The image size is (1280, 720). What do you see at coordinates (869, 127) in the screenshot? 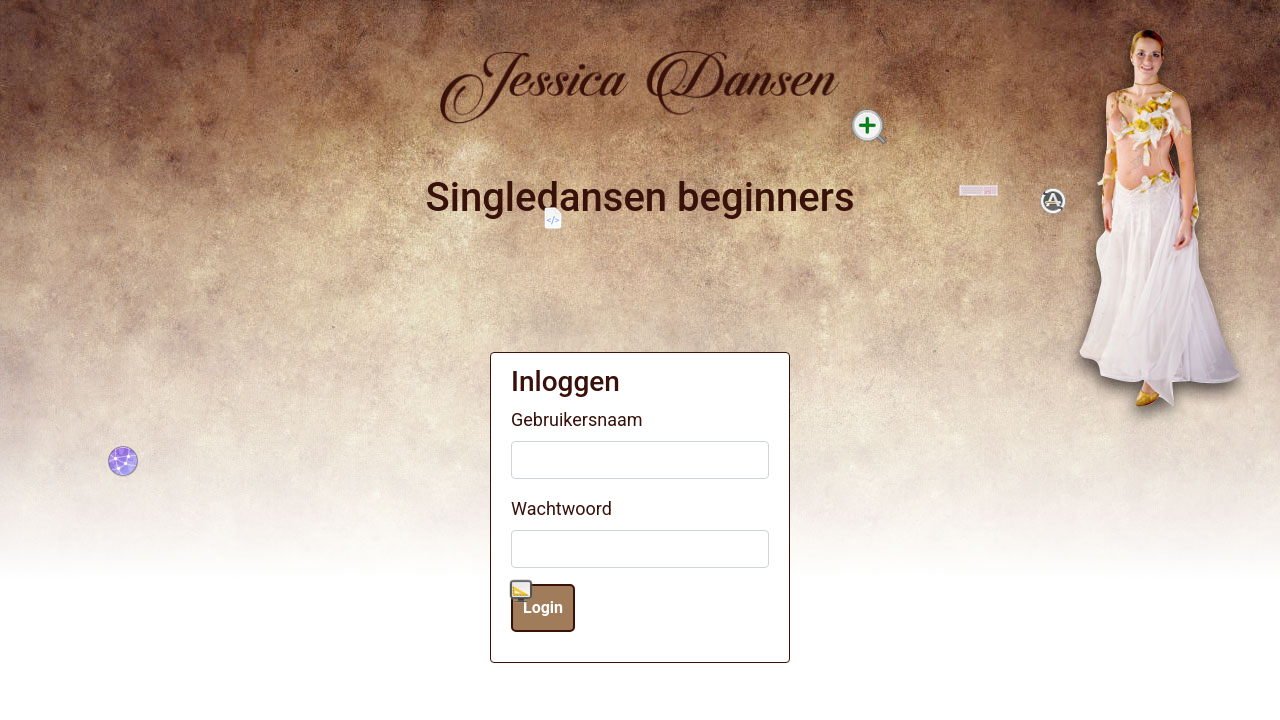
I see `zoom in to view content closer` at bounding box center [869, 127].